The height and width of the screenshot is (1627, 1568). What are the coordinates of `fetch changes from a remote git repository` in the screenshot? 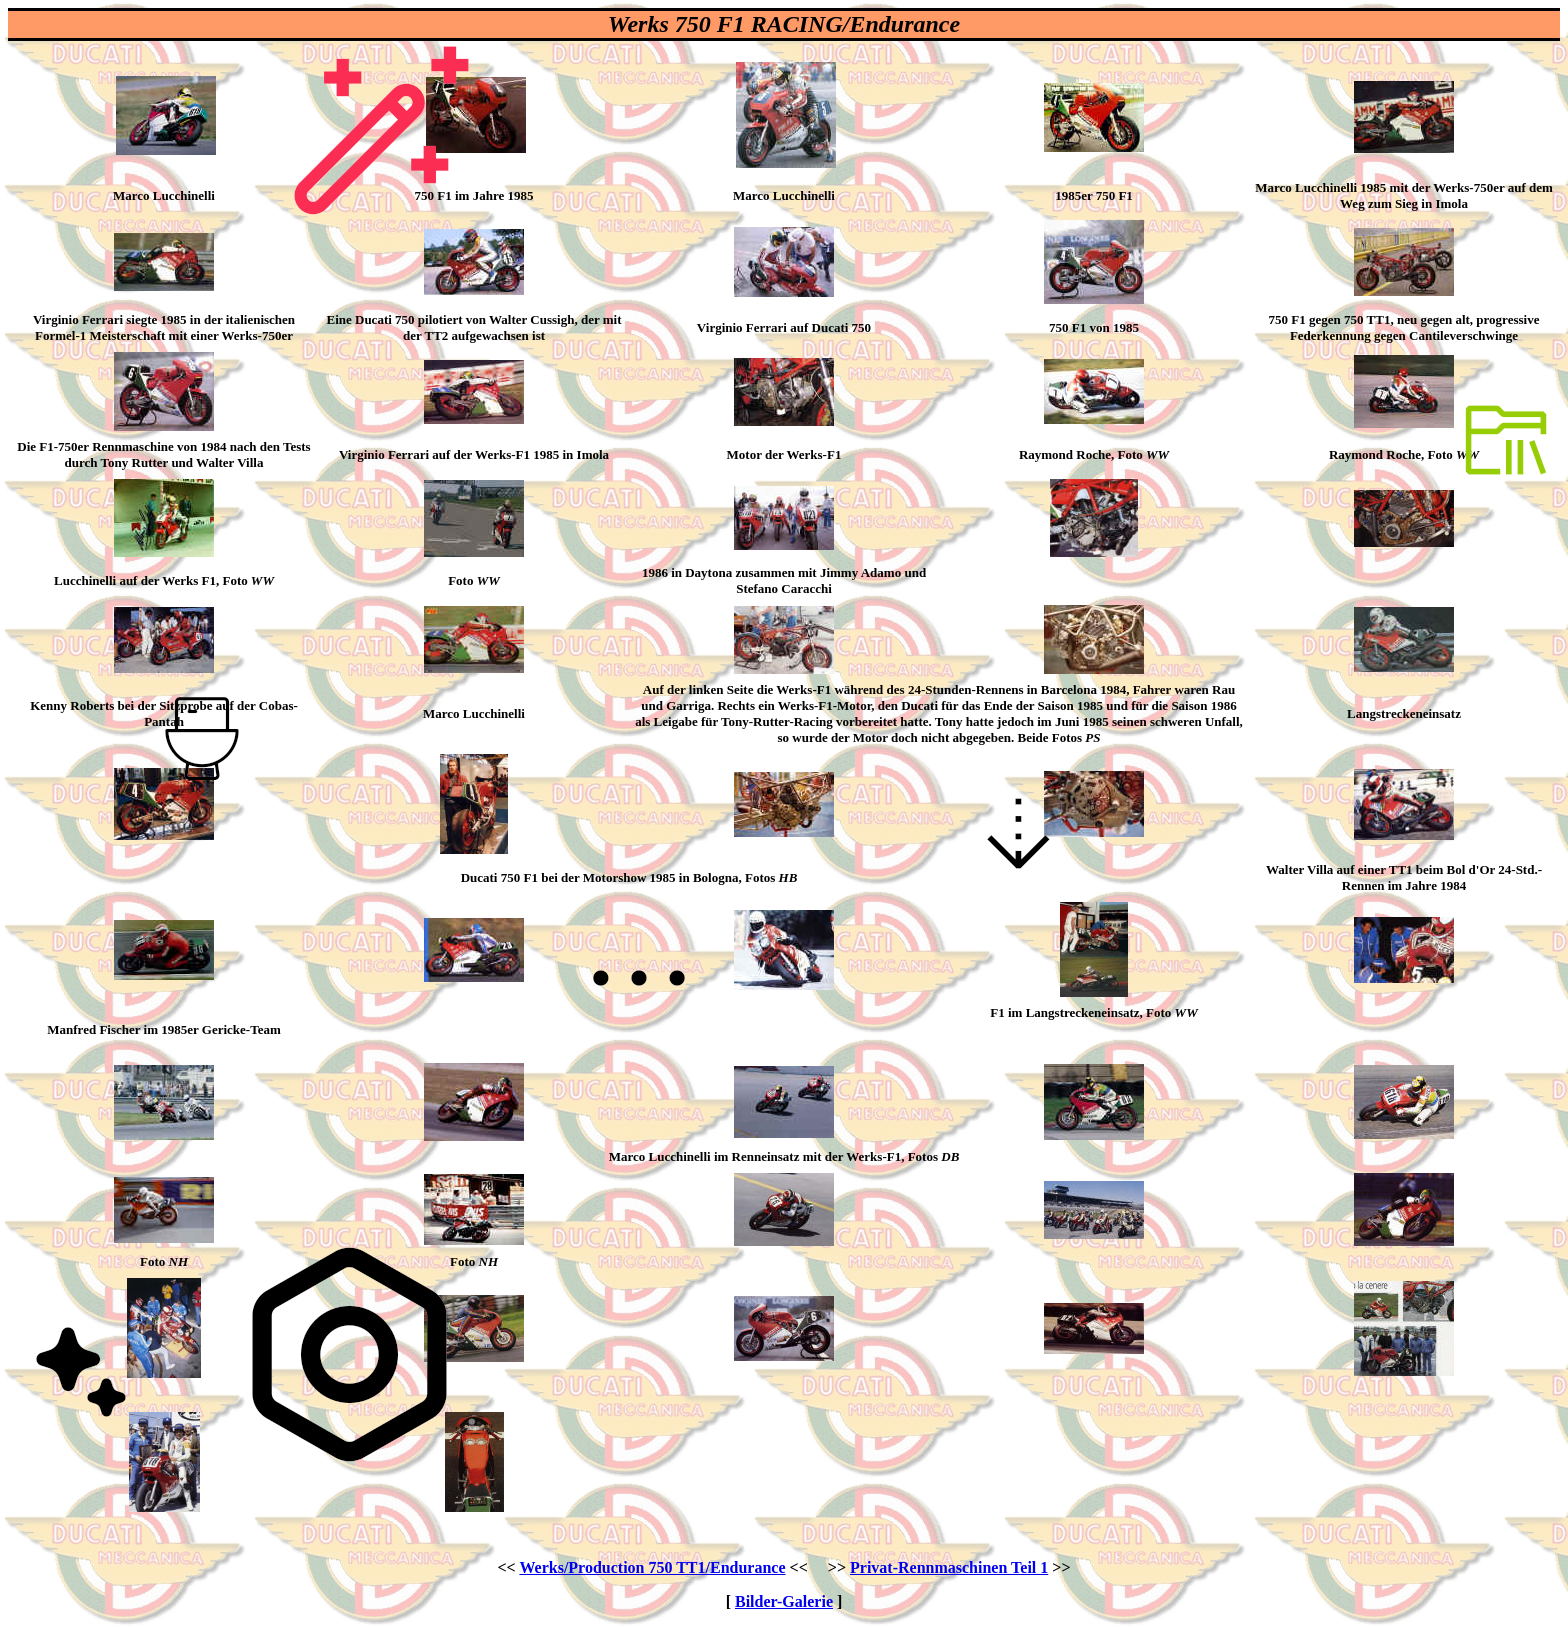 It's located at (1015, 833).